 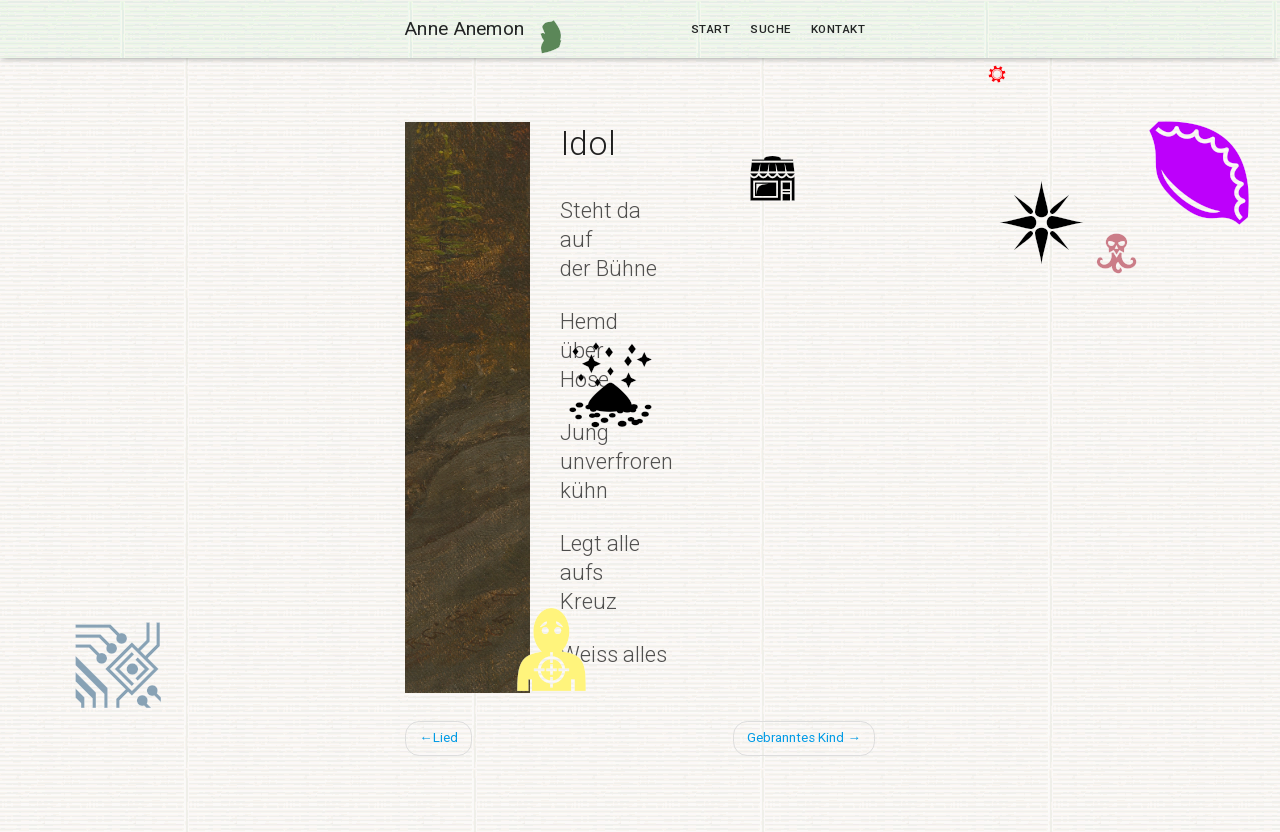 What do you see at coordinates (551, 649) in the screenshot?
I see `target or aim at an enemy` at bounding box center [551, 649].